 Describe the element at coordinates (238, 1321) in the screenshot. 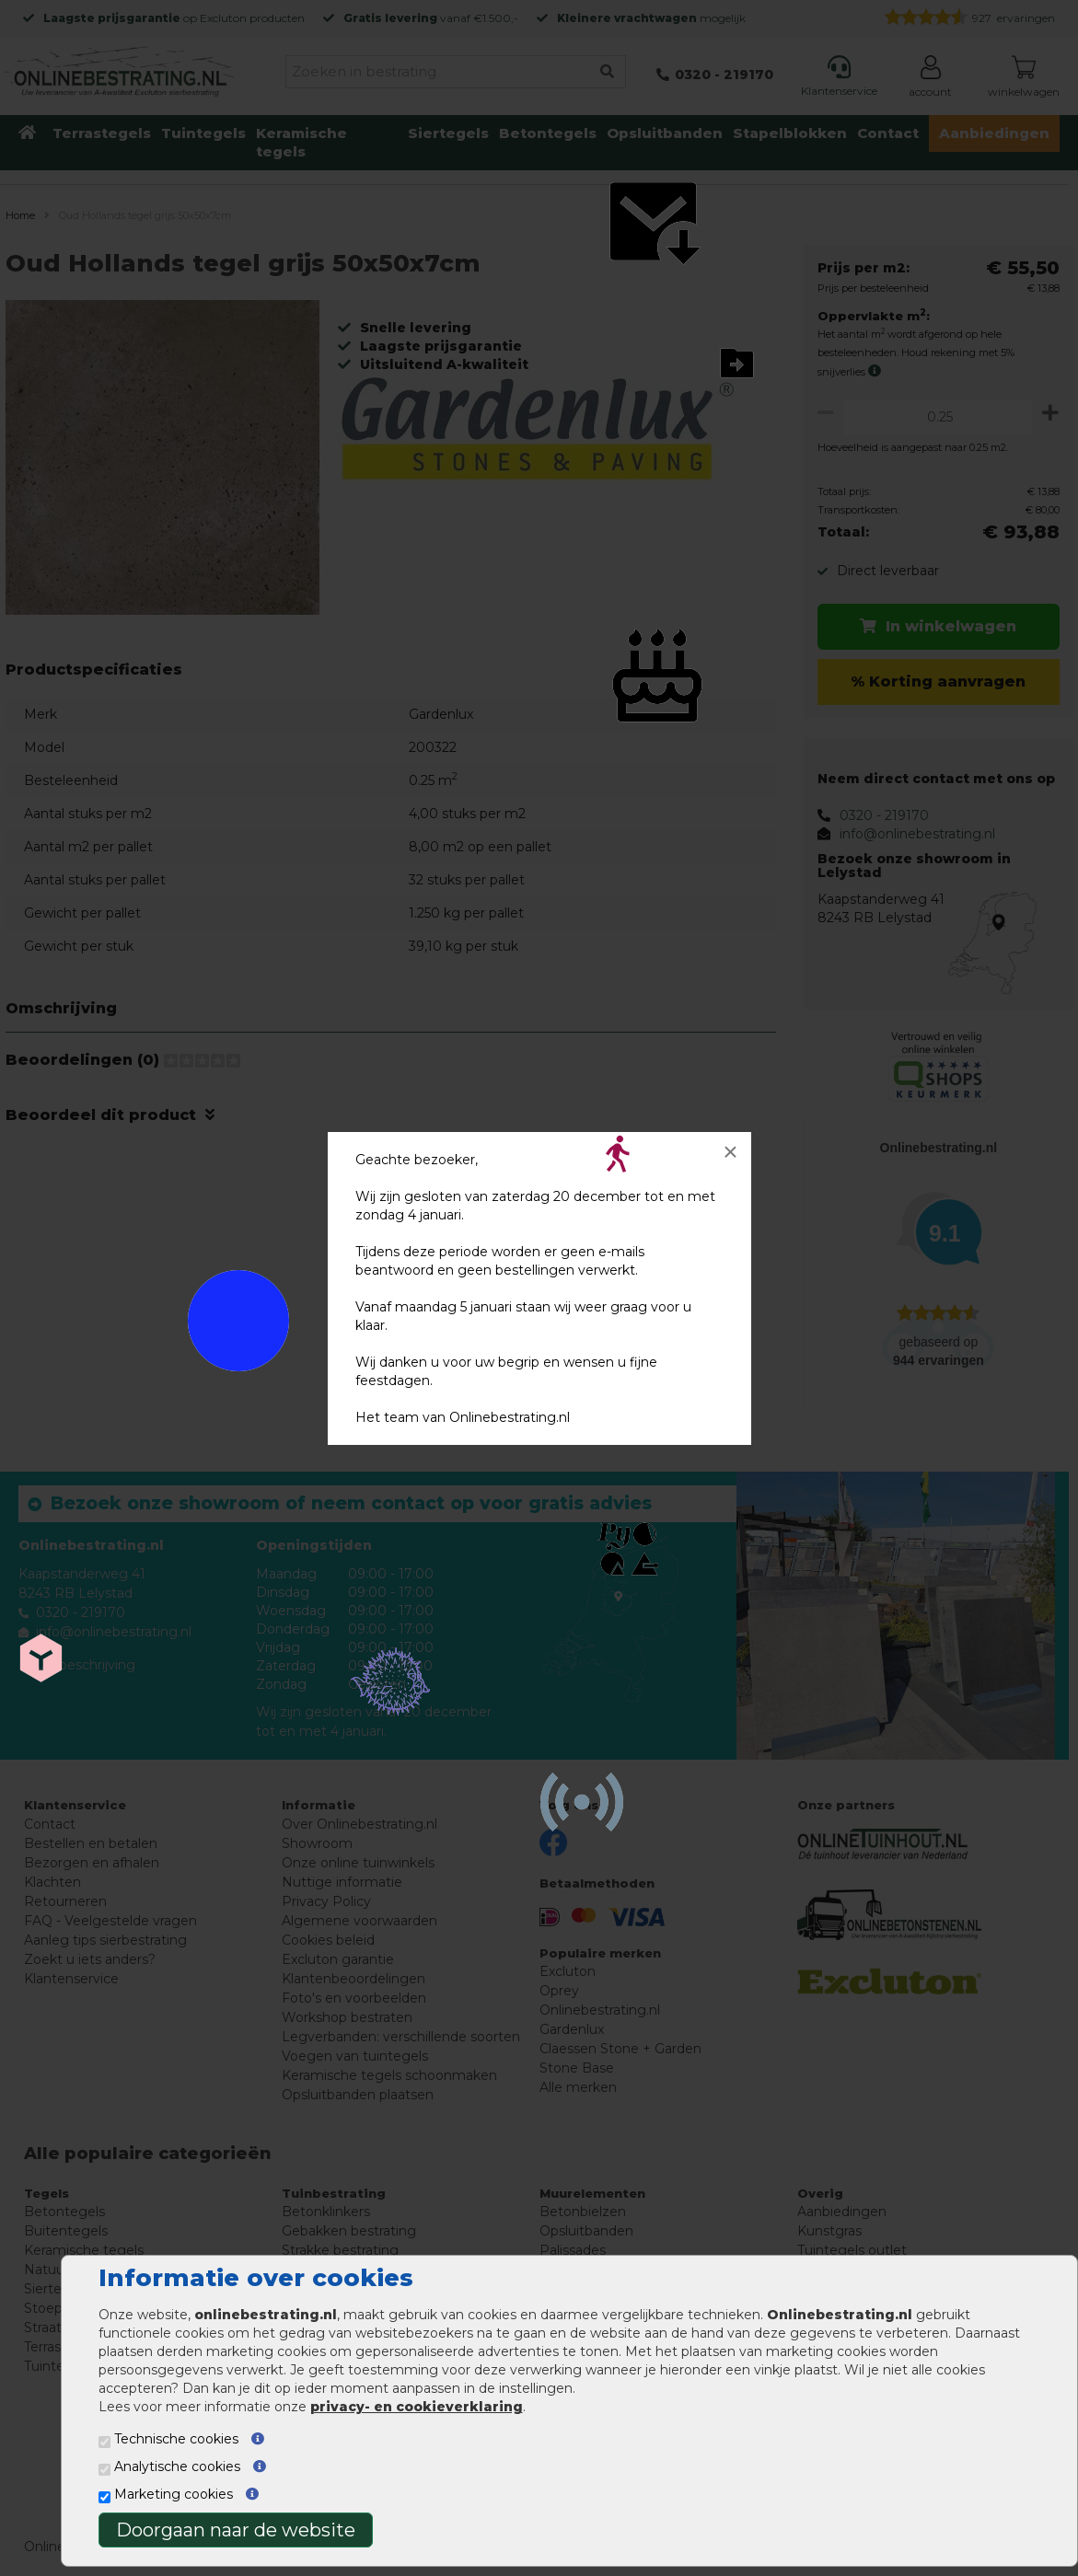

I see `unselected radio button or toggle option` at that location.